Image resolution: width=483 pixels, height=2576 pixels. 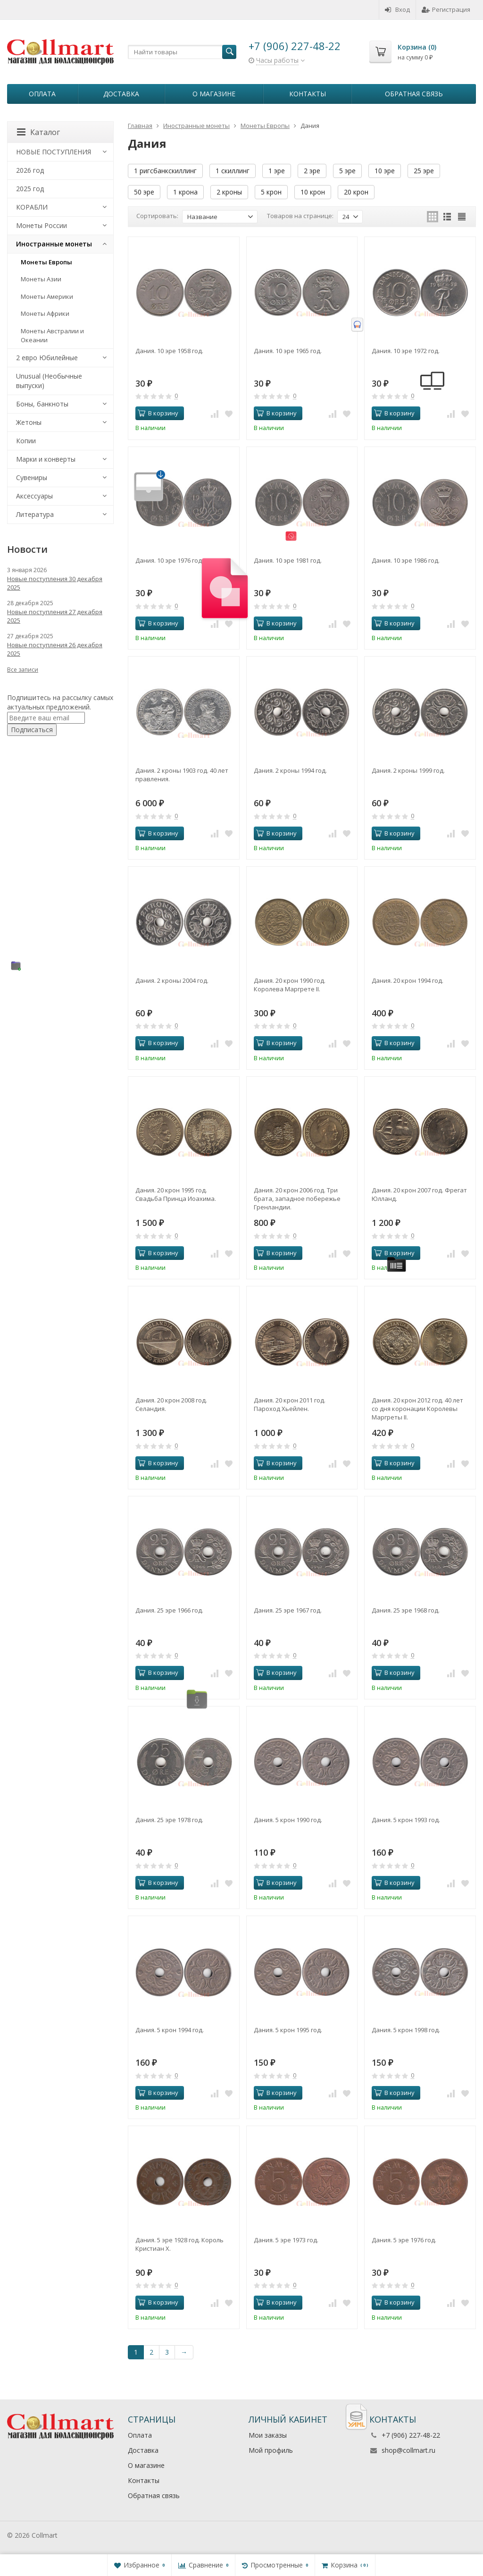 What do you see at coordinates (197, 1699) in the screenshot?
I see `open your downloads folder` at bounding box center [197, 1699].